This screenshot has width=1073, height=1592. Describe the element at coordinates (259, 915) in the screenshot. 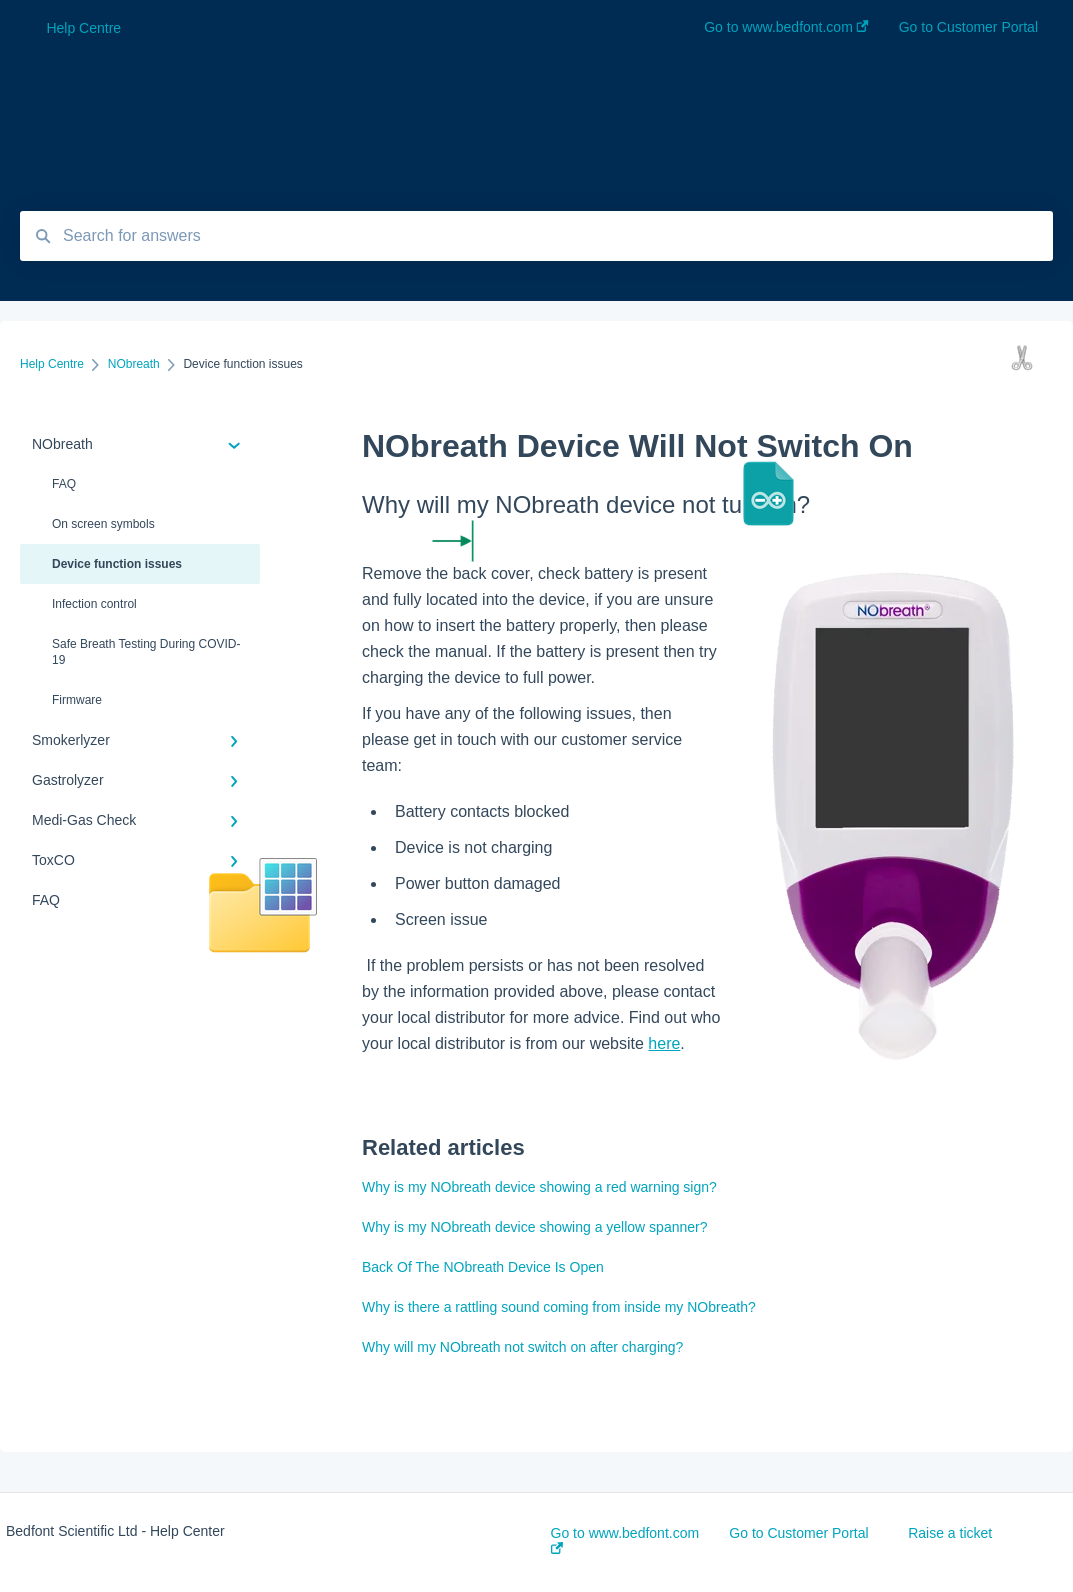

I see `access folder settings and preferences` at that location.